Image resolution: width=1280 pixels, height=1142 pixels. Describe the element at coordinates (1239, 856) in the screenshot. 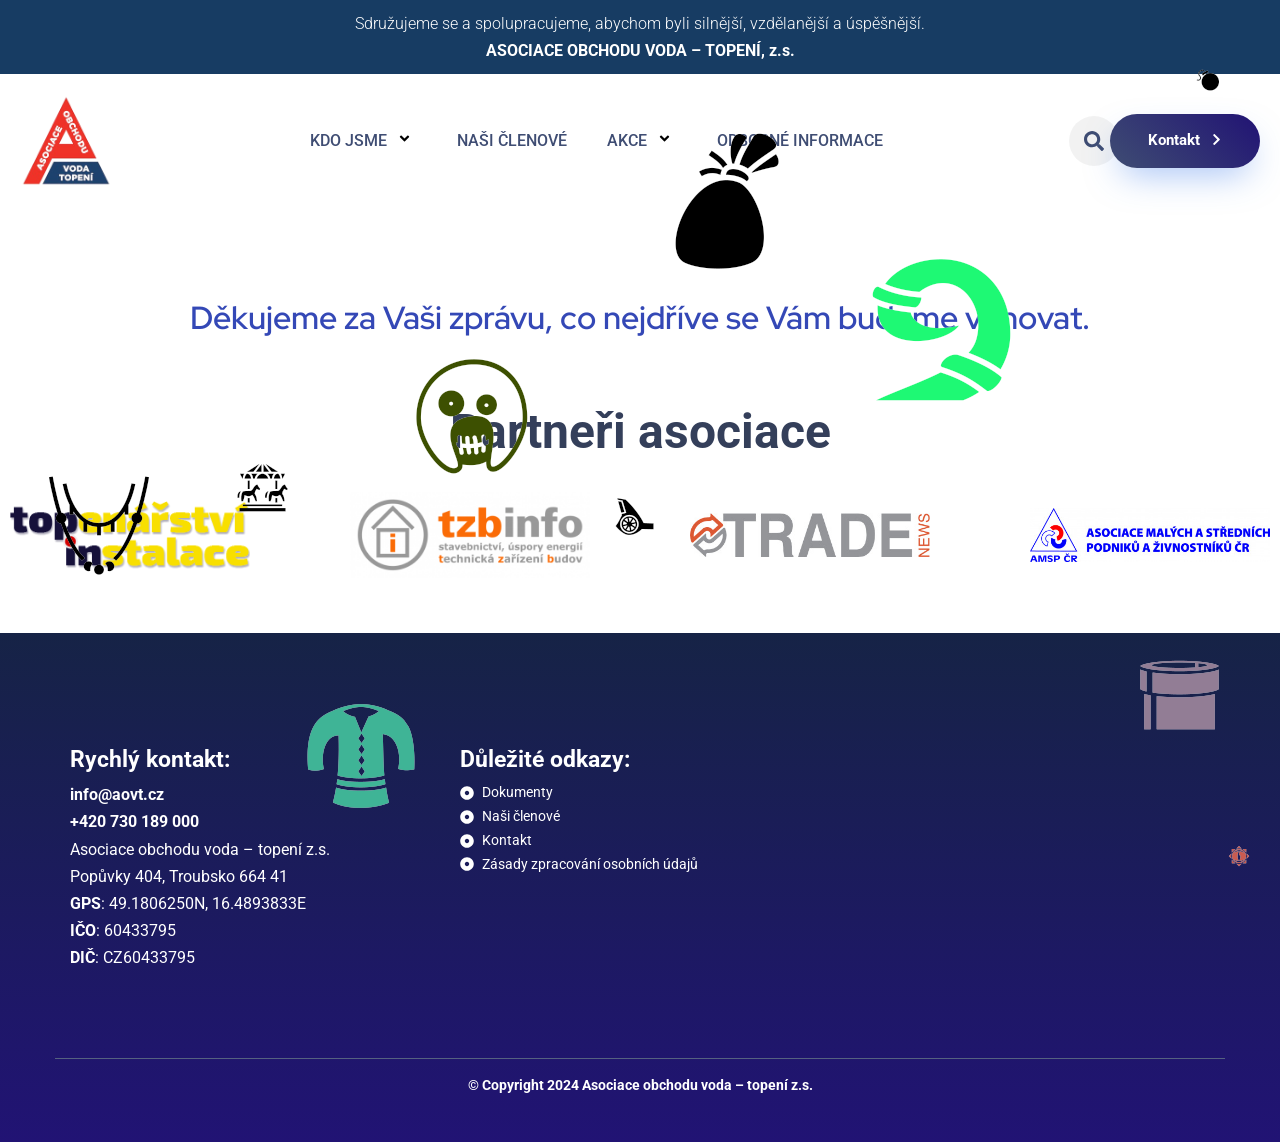

I see `activate surveillance or watch mode` at that location.